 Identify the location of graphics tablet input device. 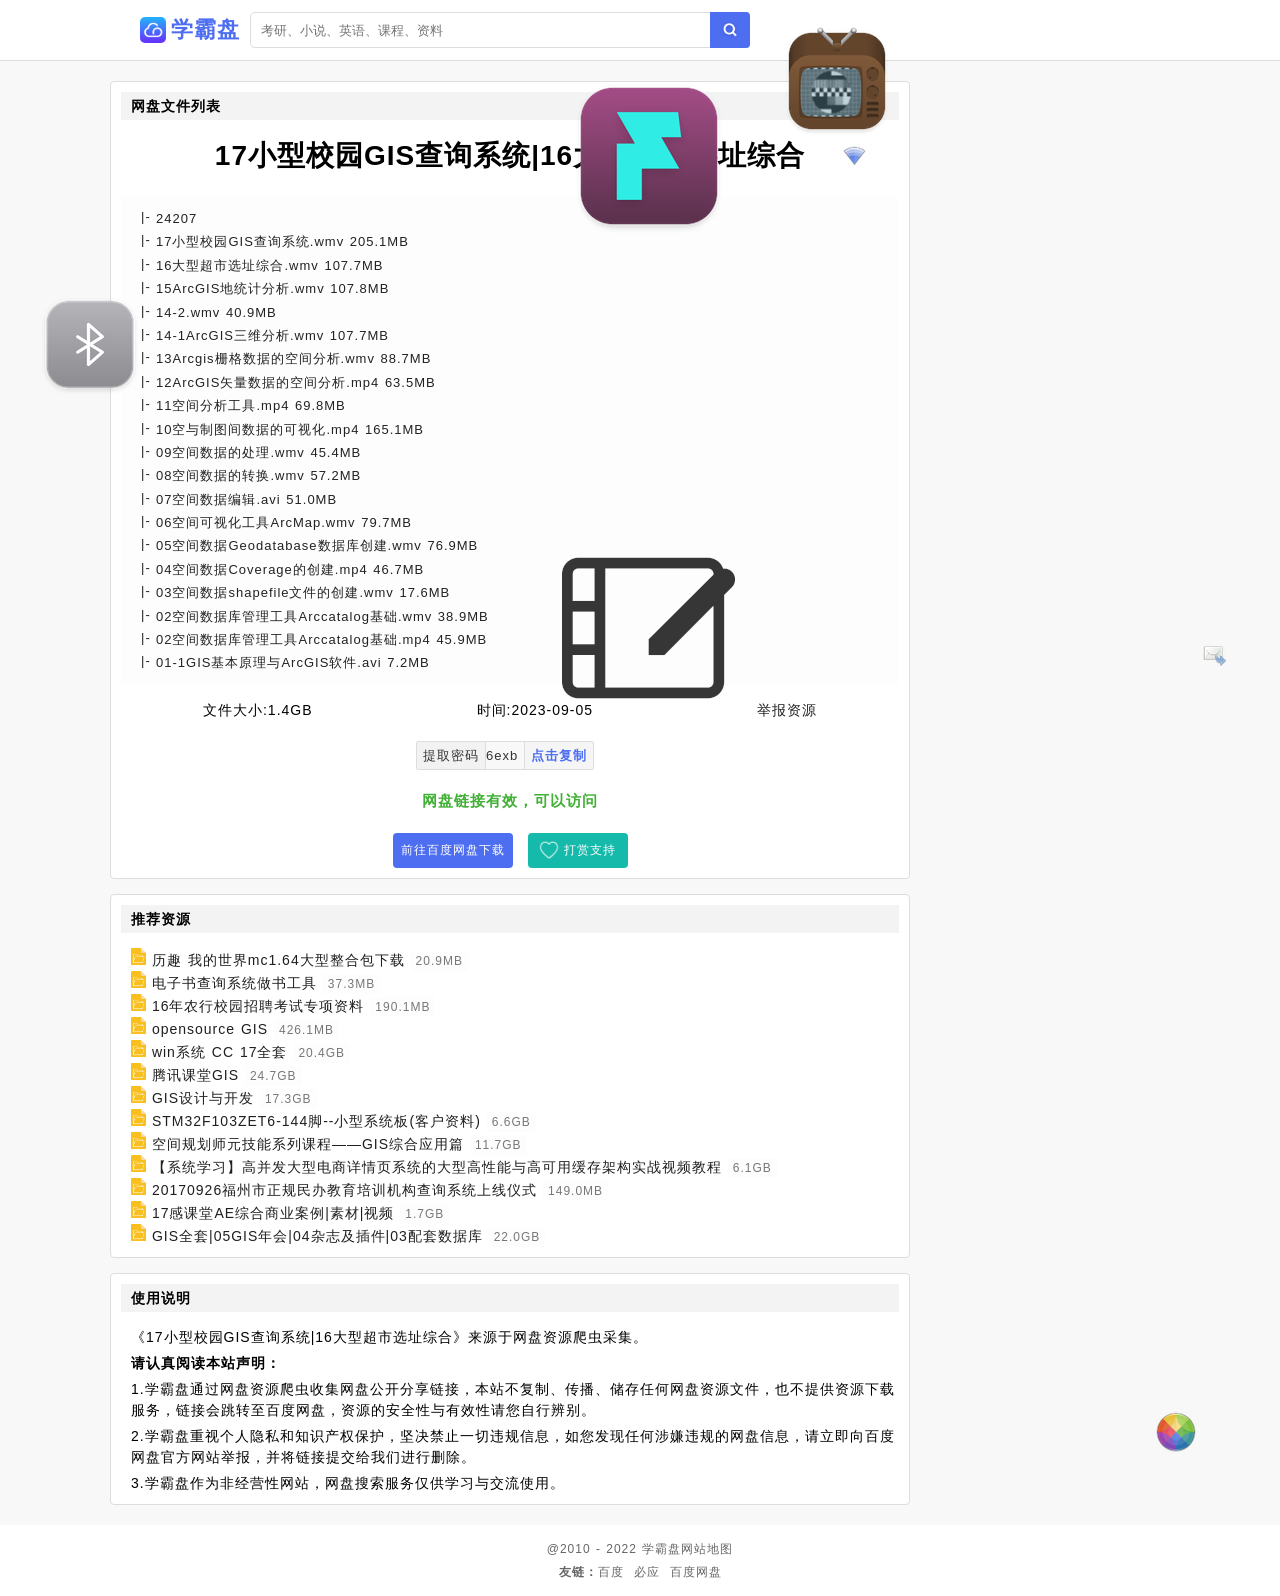
(648, 622).